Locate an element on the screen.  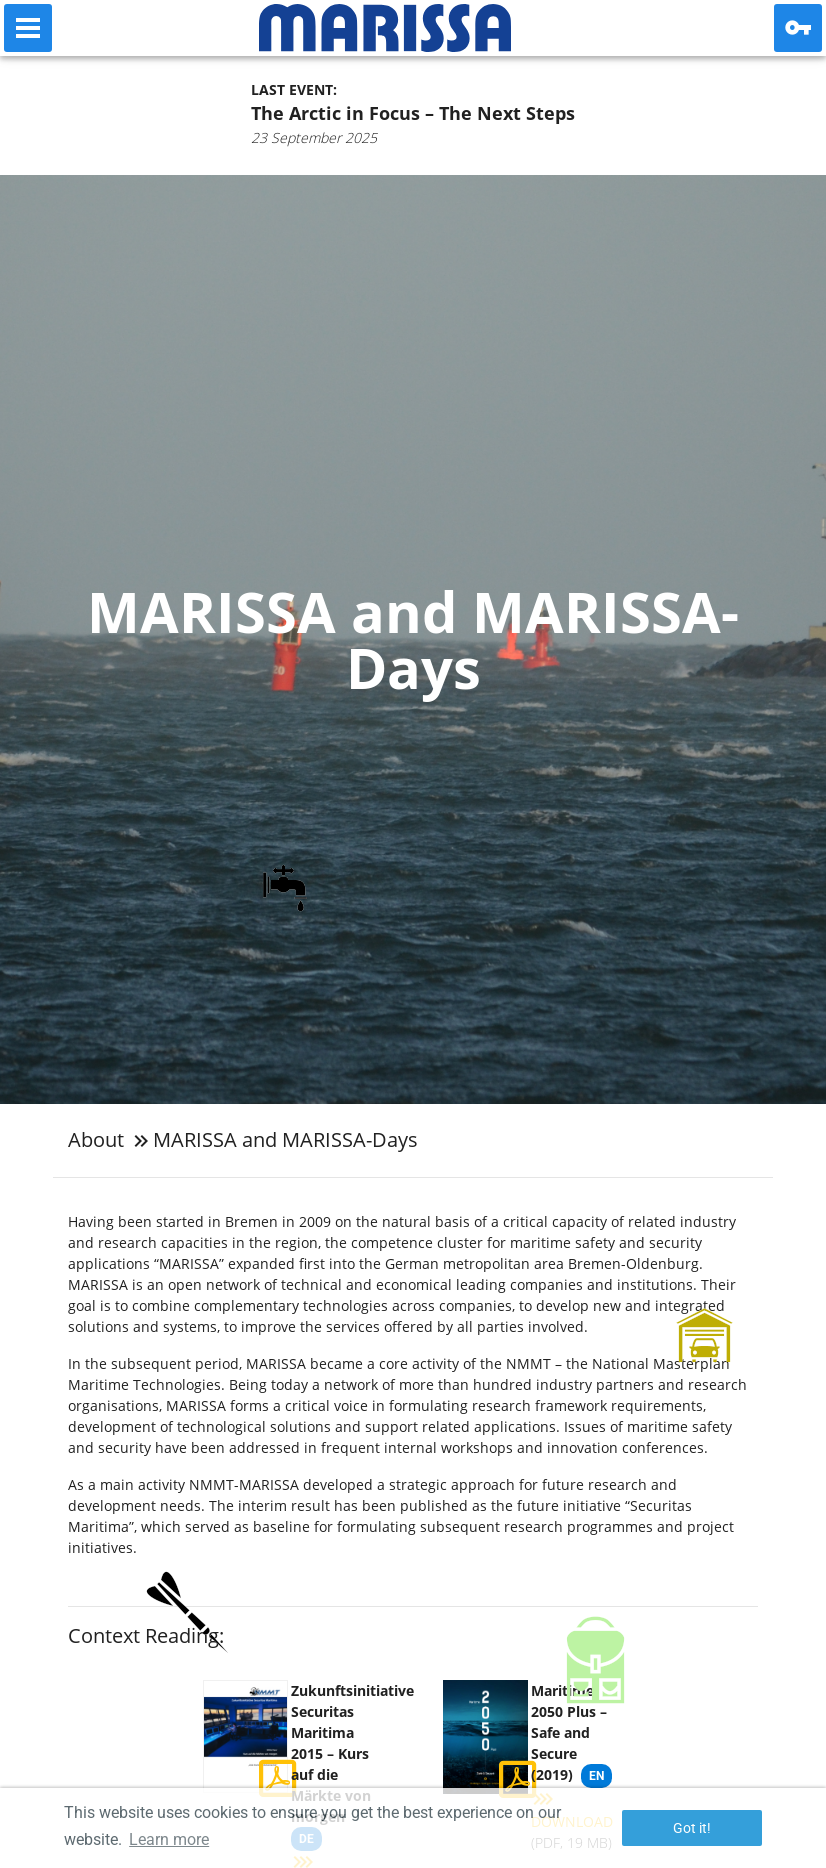
access your inventory or stored items is located at coordinates (595, 1659).